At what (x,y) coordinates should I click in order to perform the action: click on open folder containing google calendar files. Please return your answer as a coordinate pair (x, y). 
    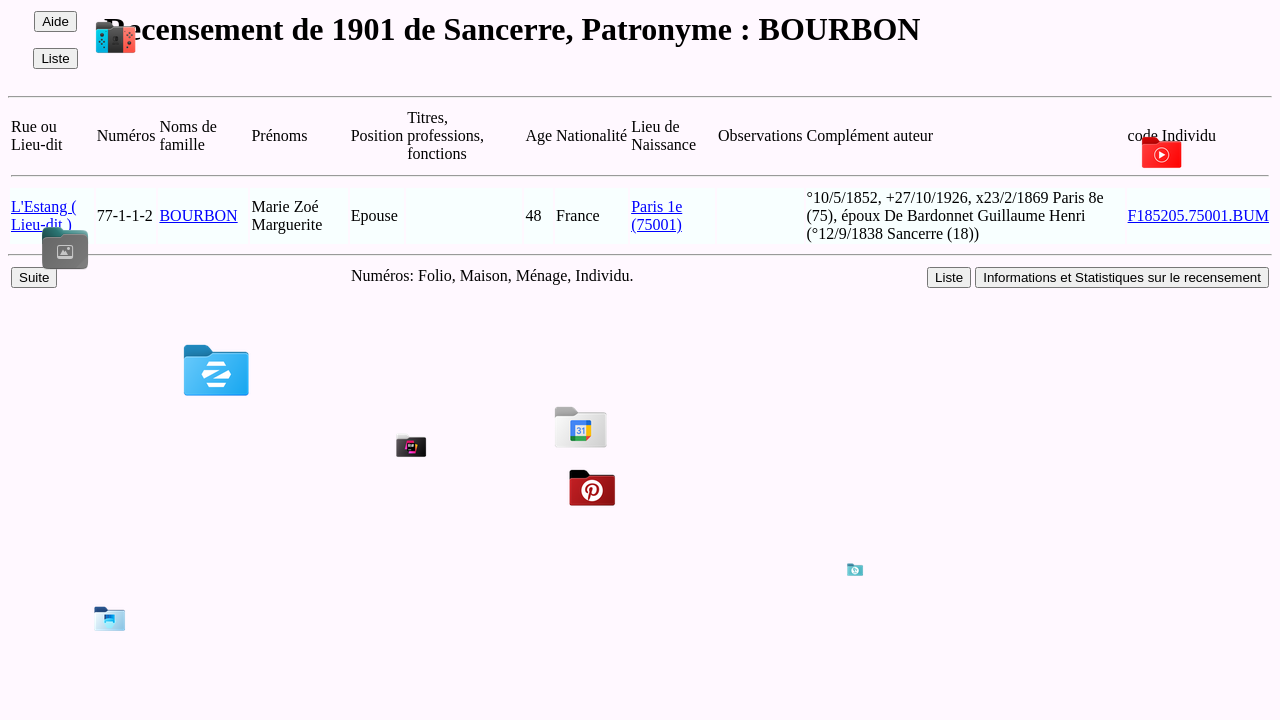
    Looking at the image, I should click on (580, 428).